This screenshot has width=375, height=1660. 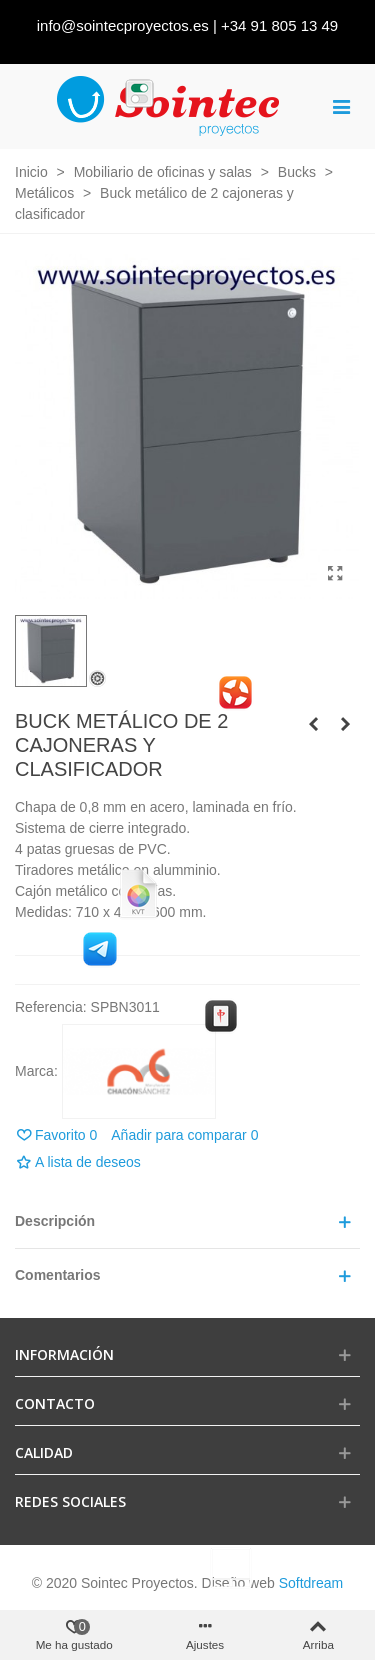 What do you see at coordinates (138, 894) in the screenshot?
I see `a KVT text file associated with Krita vector graphics` at bounding box center [138, 894].